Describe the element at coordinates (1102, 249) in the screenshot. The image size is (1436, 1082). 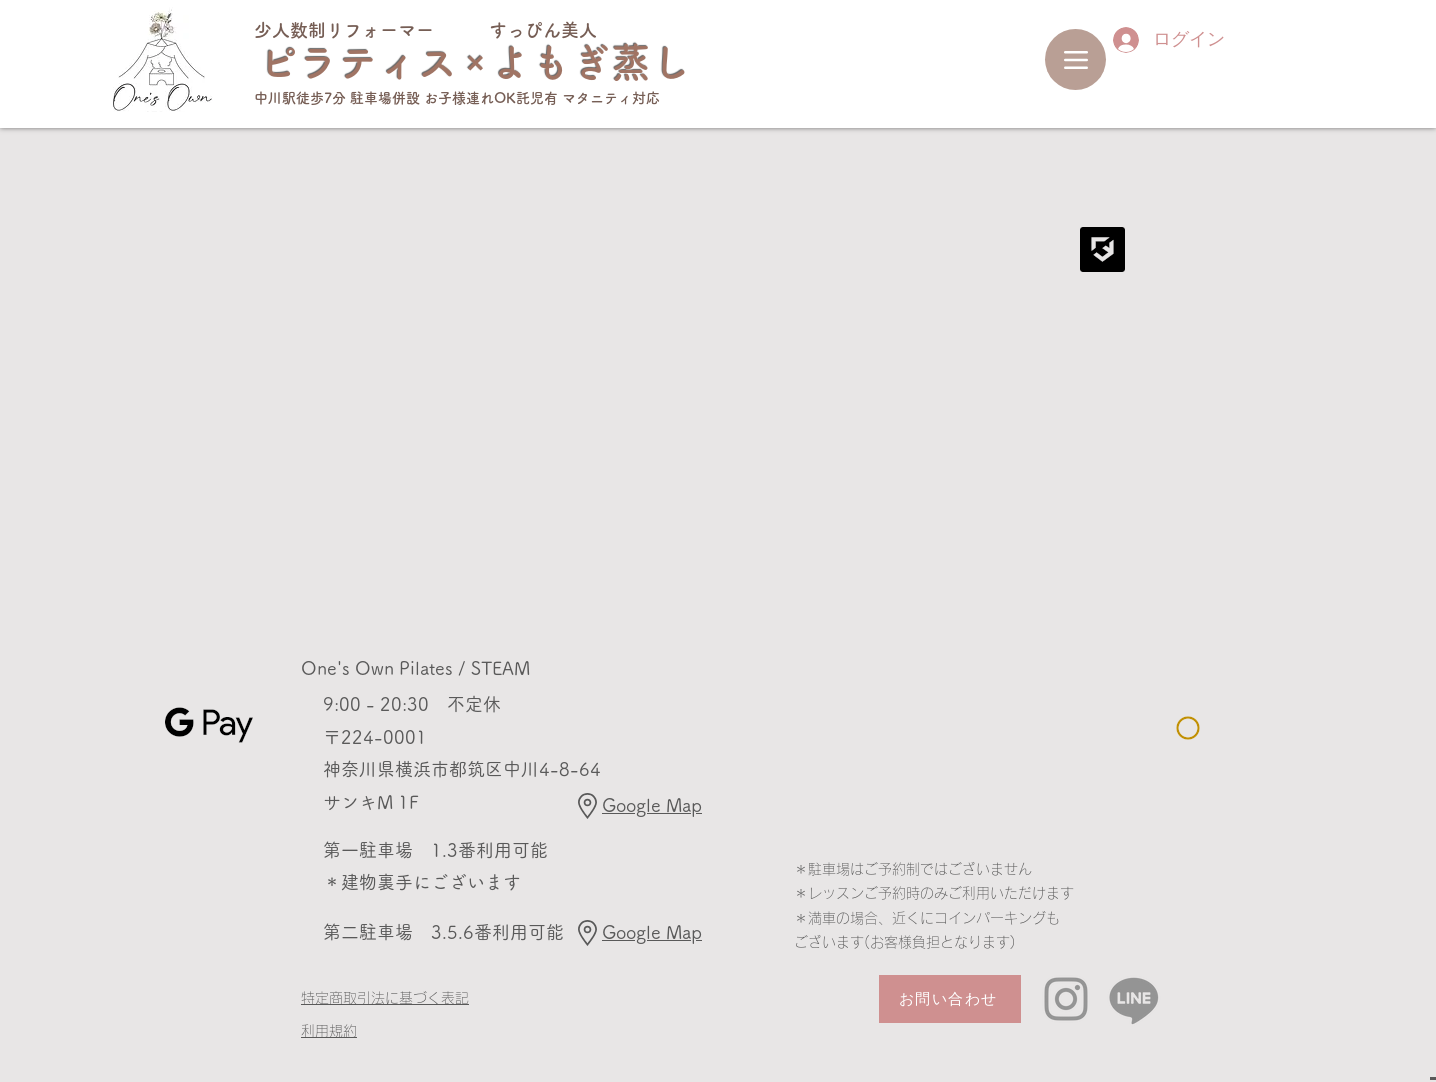
I see `clubforce app or service logo` at that location.